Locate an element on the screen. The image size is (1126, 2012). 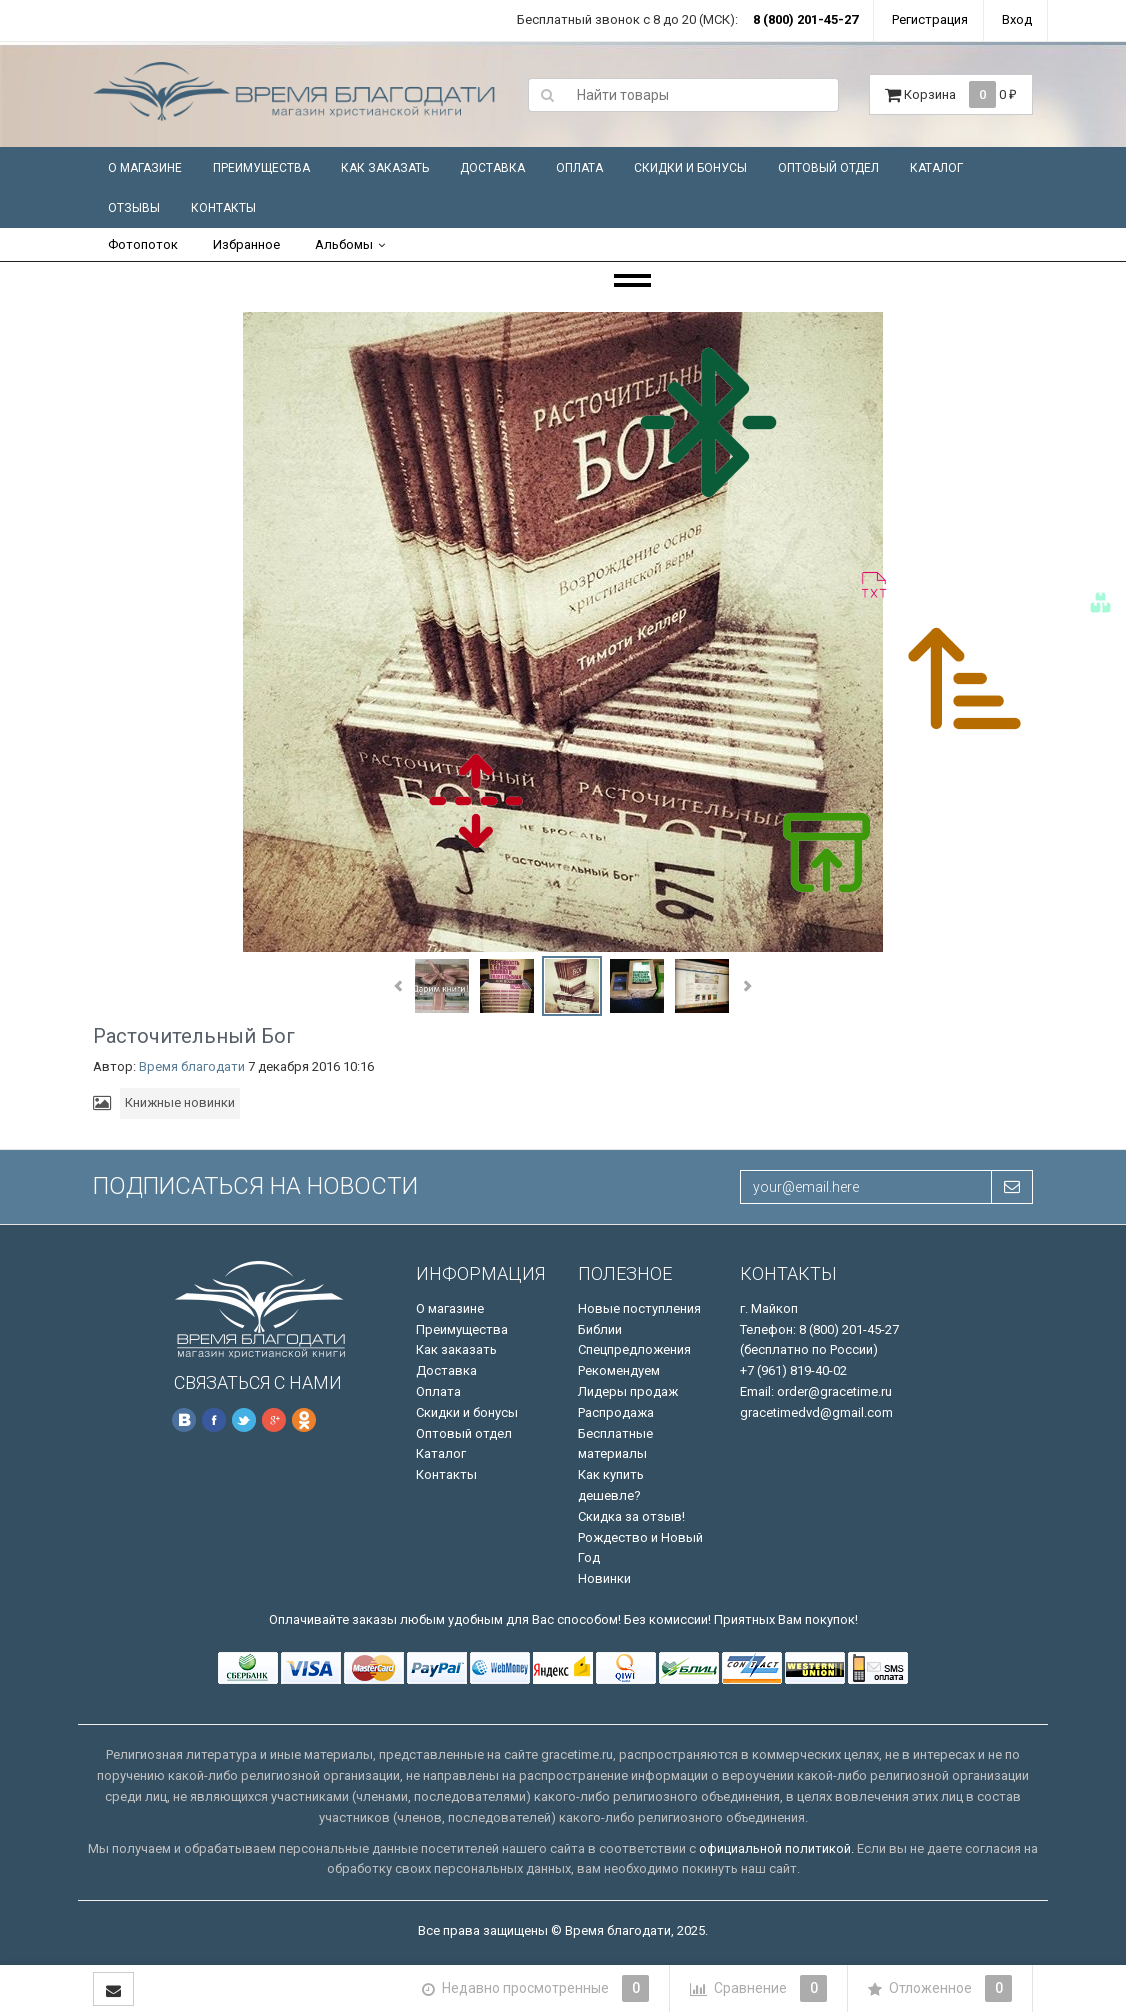
indicates an active bluetooth connection is located at coordinates (708, 422).